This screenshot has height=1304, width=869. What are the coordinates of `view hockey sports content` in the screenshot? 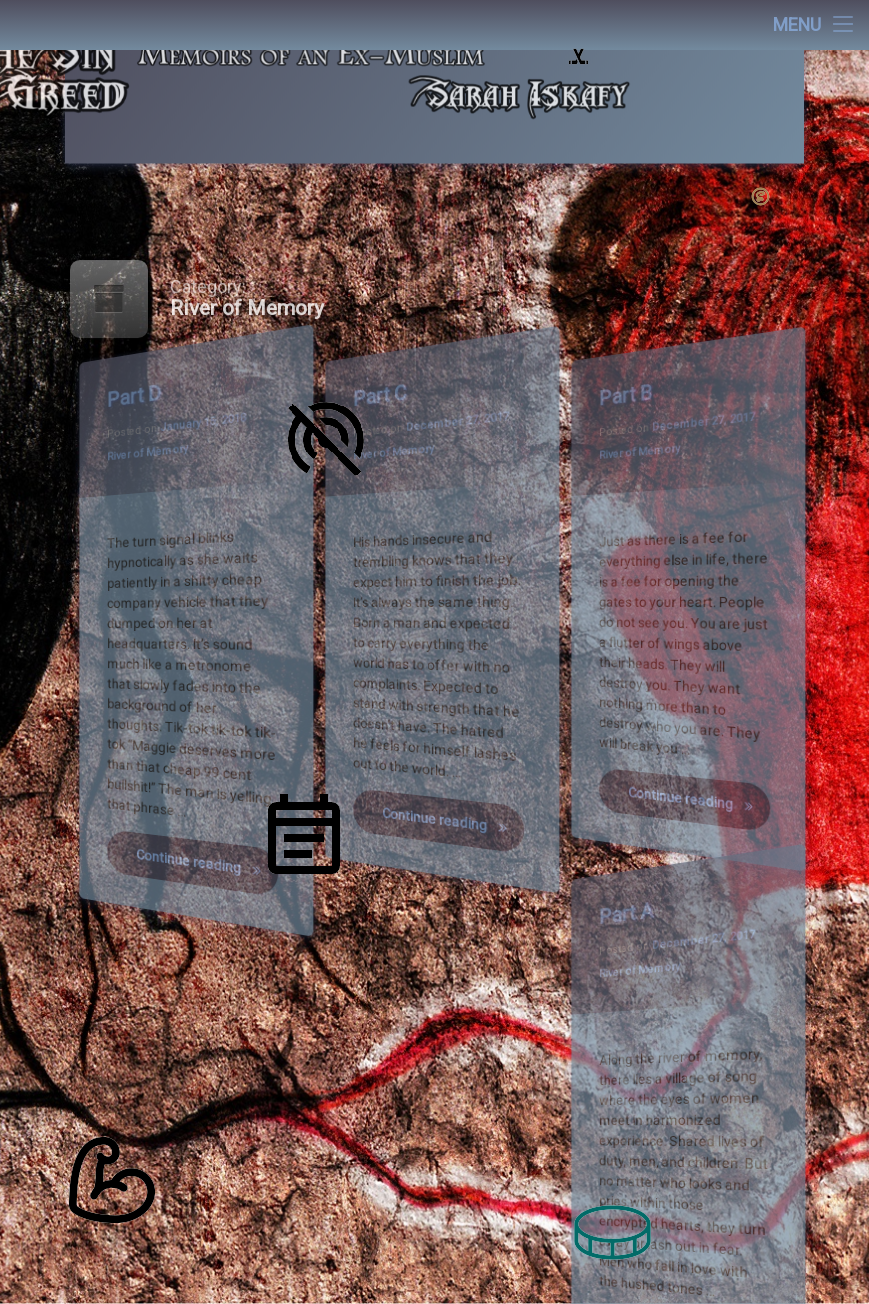 It's located at (578, 56).